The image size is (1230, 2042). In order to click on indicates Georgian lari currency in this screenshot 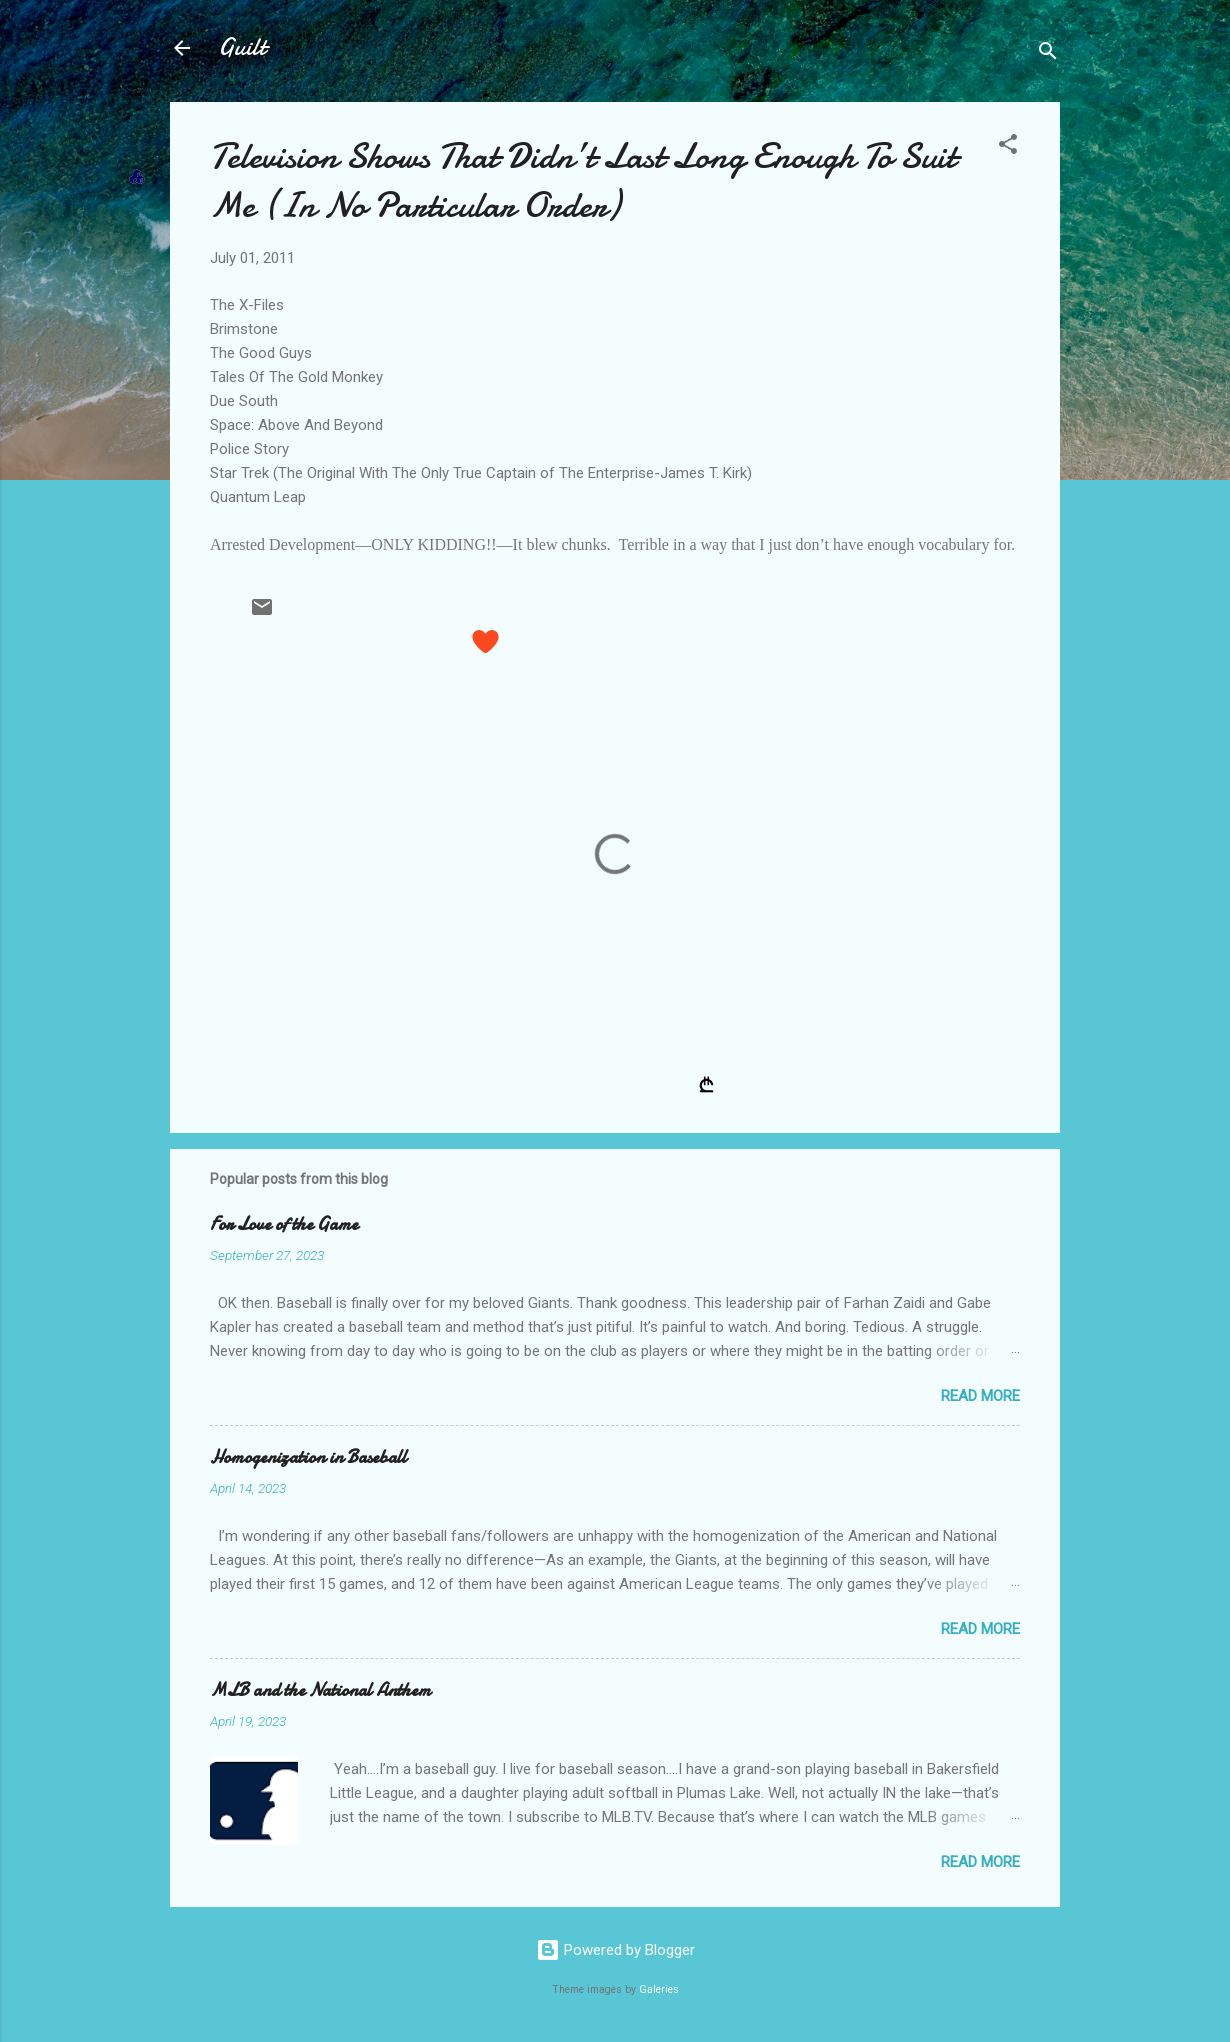, I will do `click(706, 1085)`.